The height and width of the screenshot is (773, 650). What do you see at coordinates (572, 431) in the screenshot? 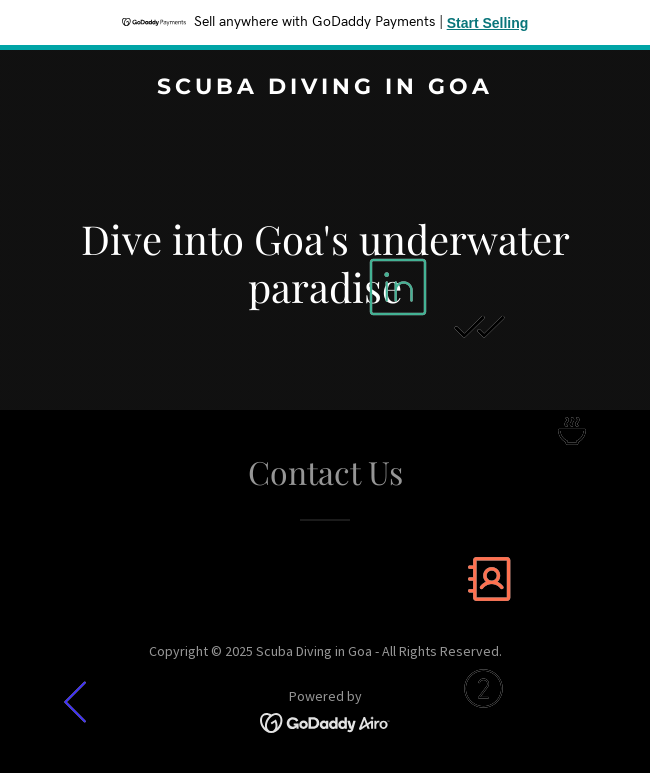
I see `view food or meal options` at bounding box center [572, 431].